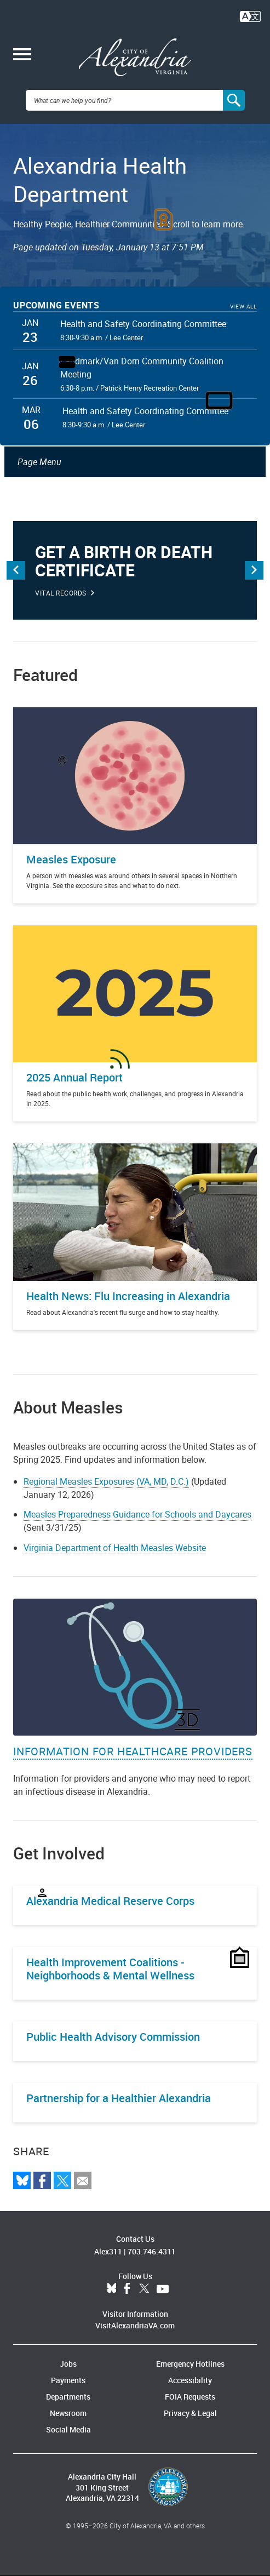 The image size is (270, 2576). What do you see at coordinates (66, 362) in the screenshot?
I see `switch to stream or list view` at bounding box center [66, 362].